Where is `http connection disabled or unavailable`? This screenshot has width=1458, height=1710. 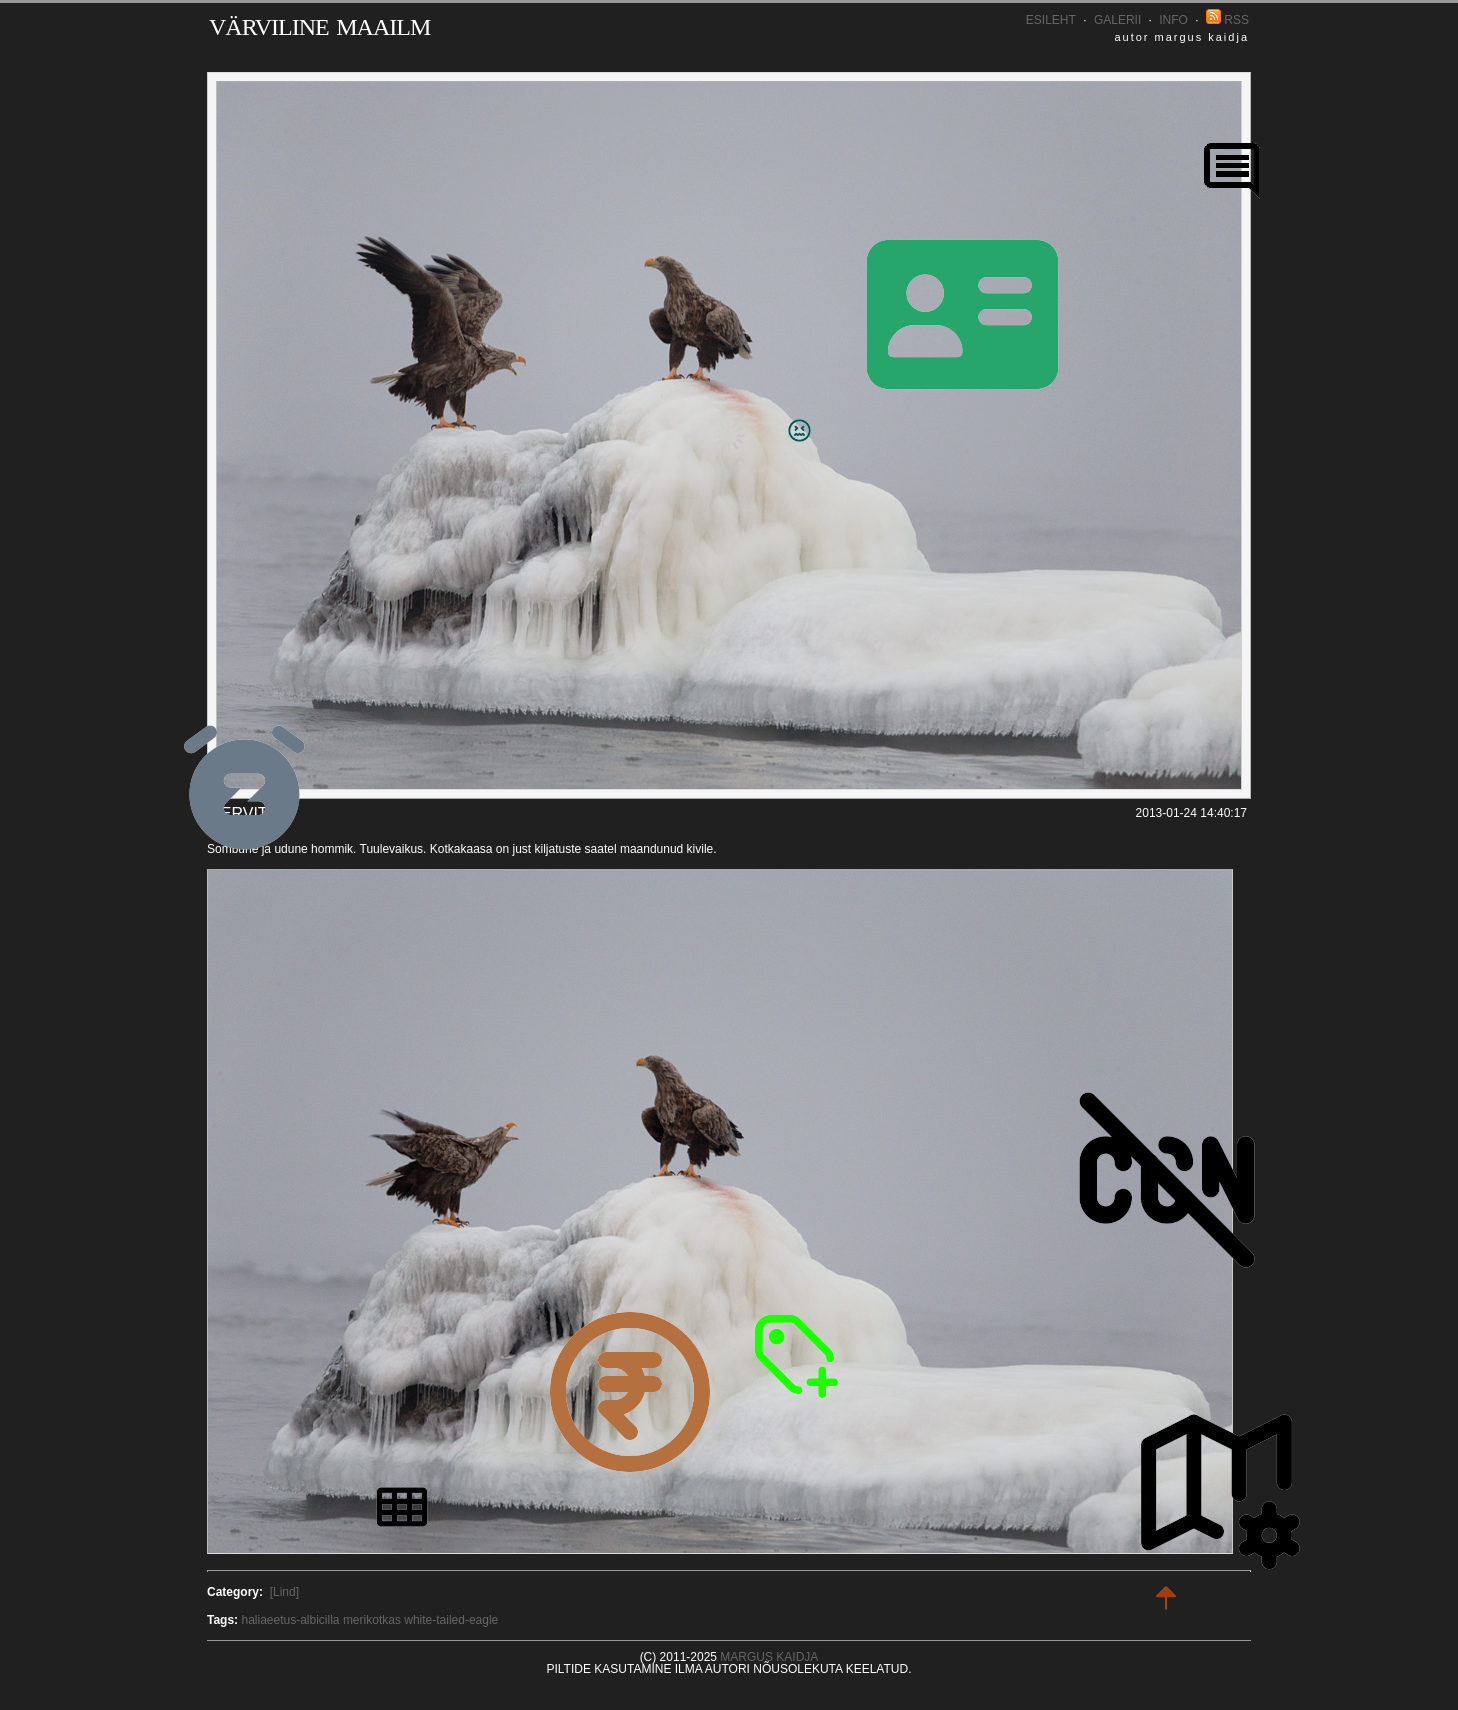 http connection disabled or unavailable is located at coordinates (1167, 1180).